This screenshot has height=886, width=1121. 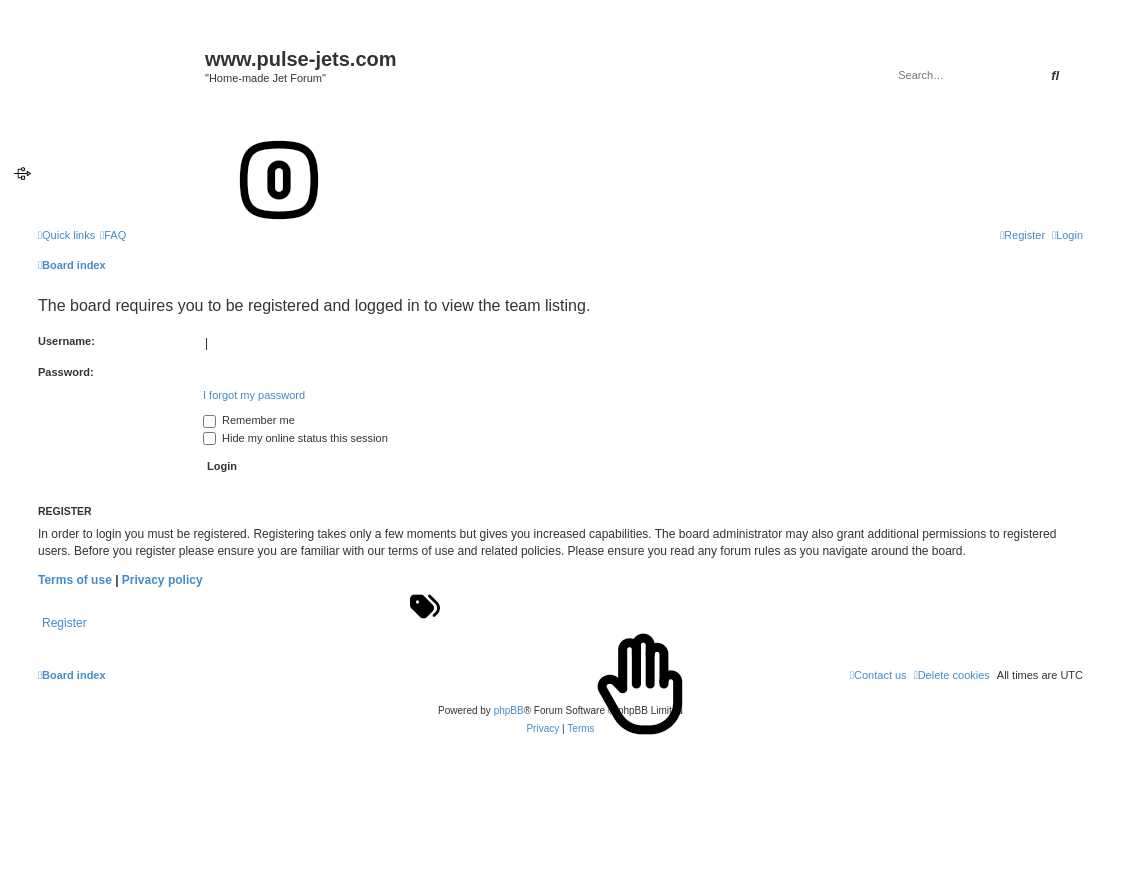 I want to click on represents the letter "o" in a menu or keyboard interface, so click(x=279, y=180).